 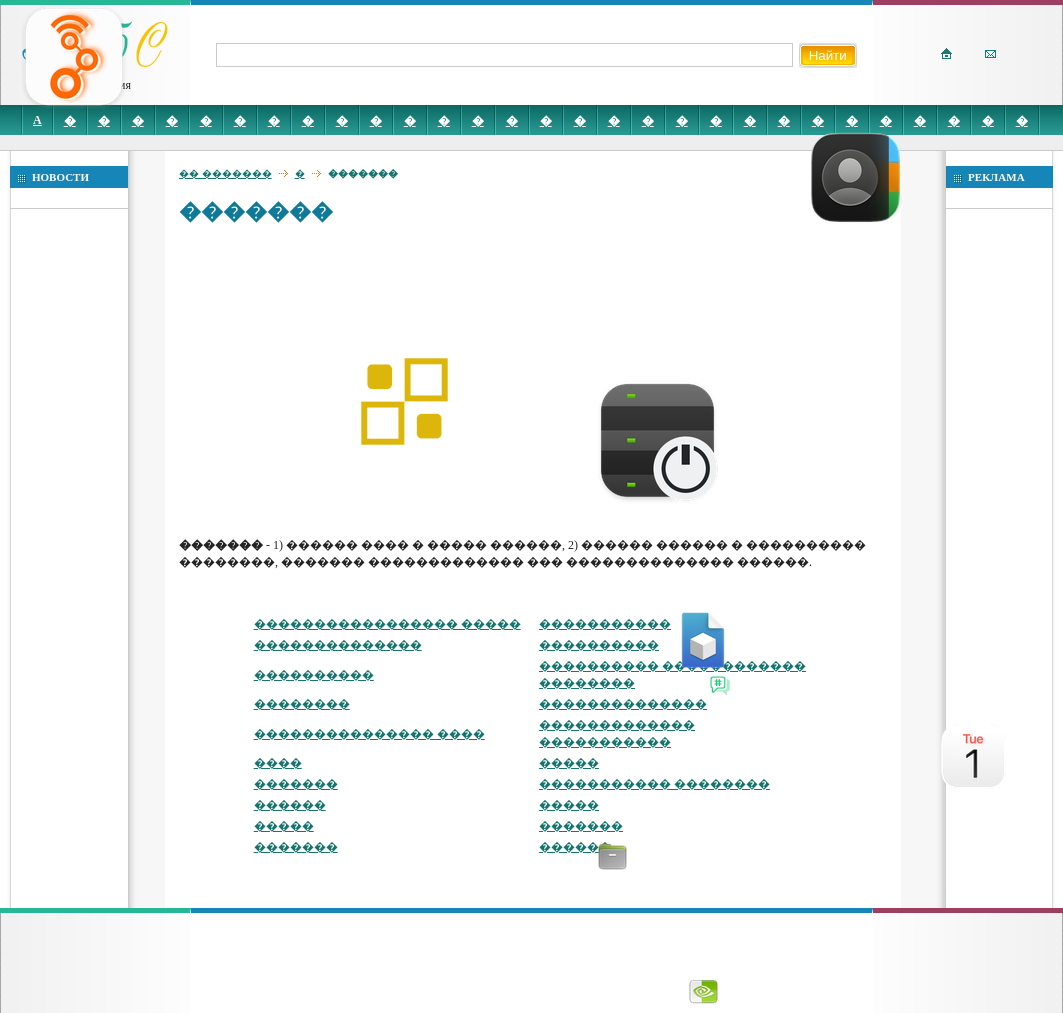 What do you see at coordinates (855, 177) in the screenshot?
I see `open the contacts app` at bounding box center [855, 177].